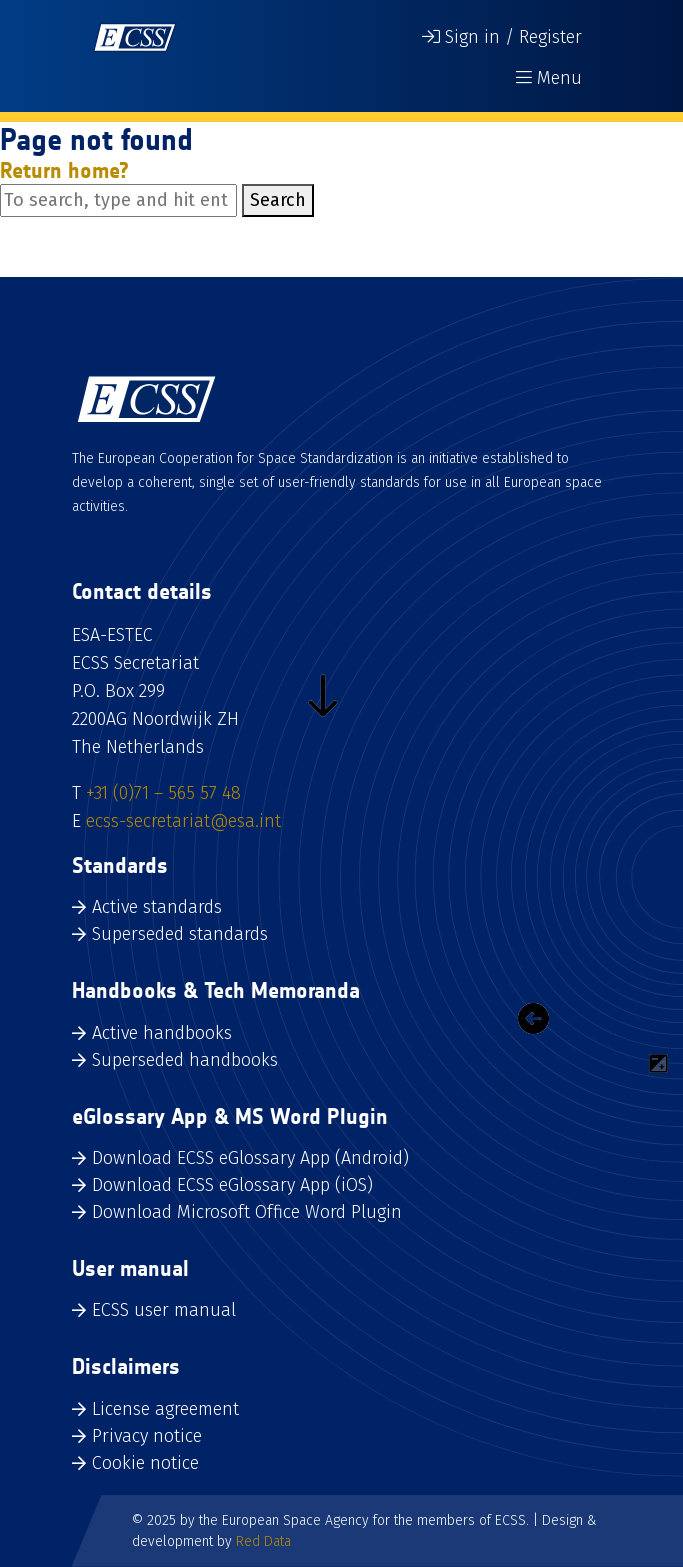  Describe the element at coordinates (323, 696) in the screenshot. I see `navigate or scroll downward` at that location.